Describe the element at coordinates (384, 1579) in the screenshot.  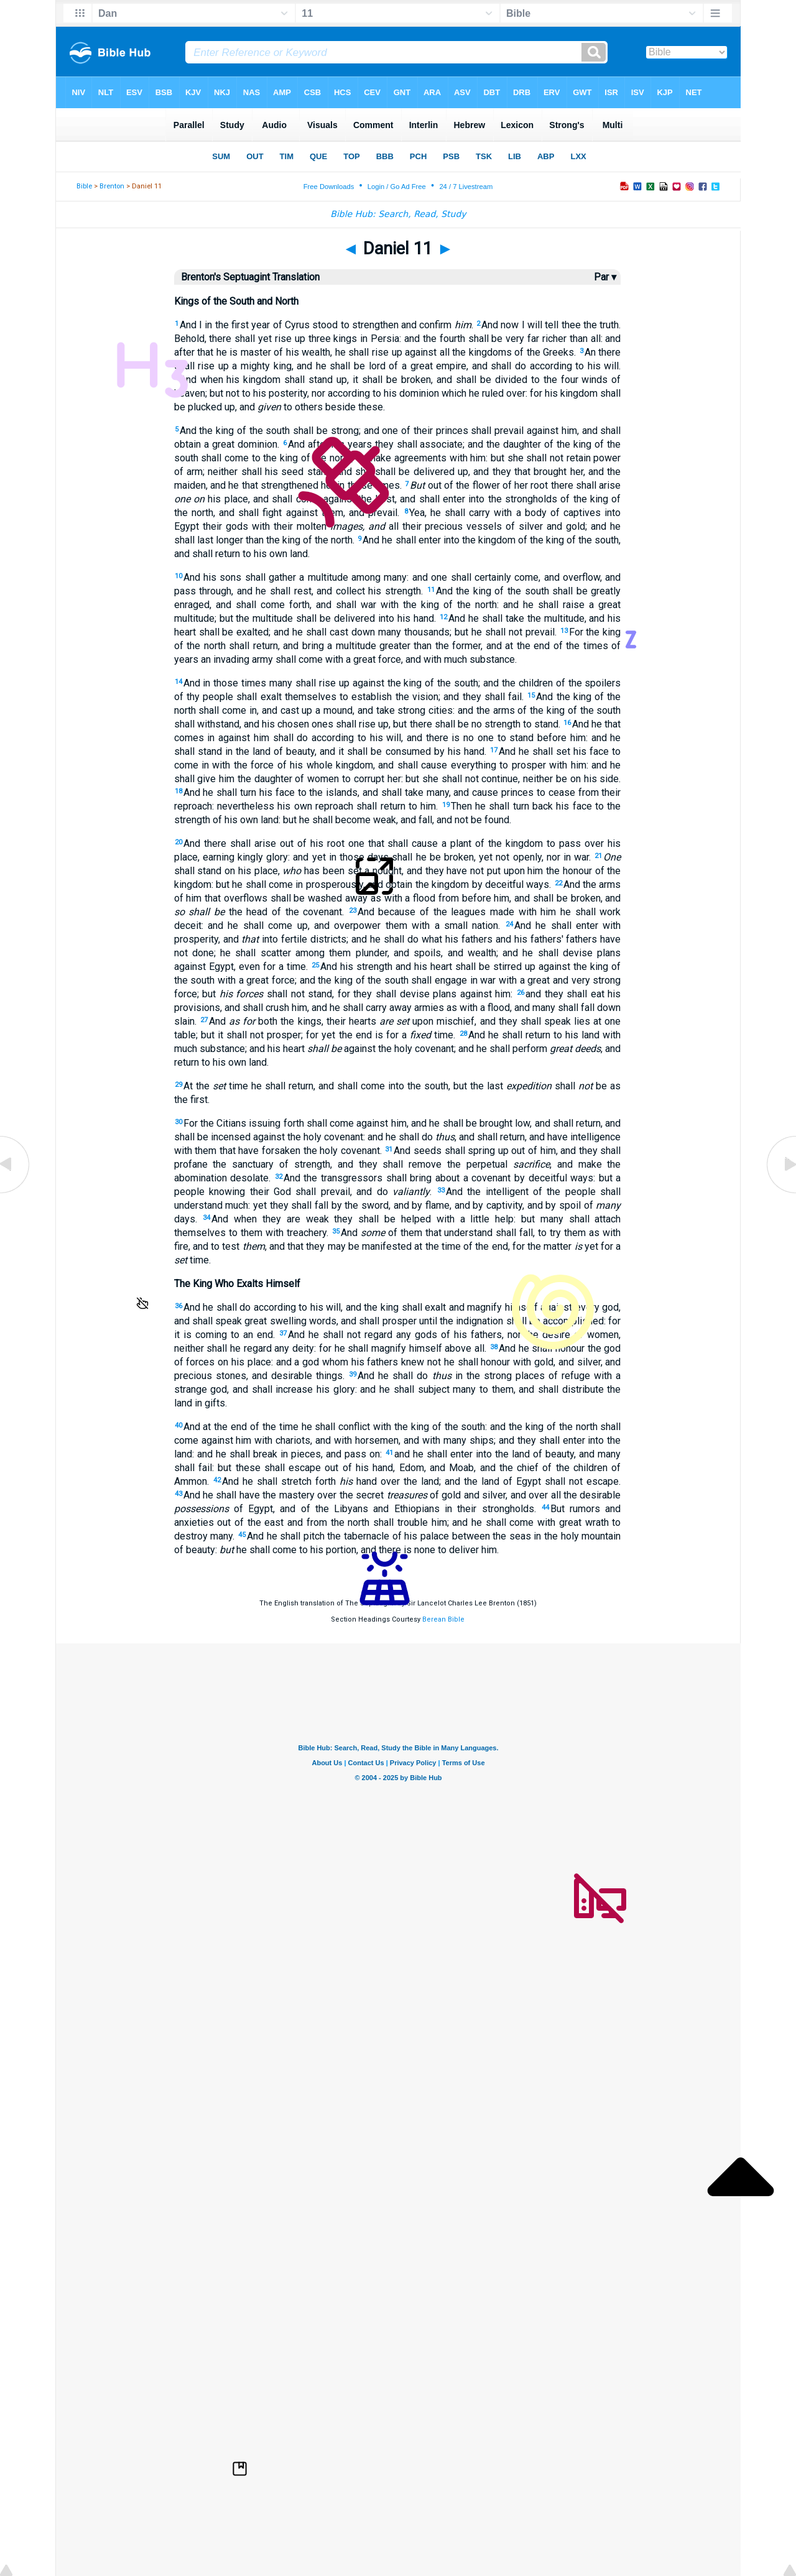
I see `access solar energy settings` at that location.